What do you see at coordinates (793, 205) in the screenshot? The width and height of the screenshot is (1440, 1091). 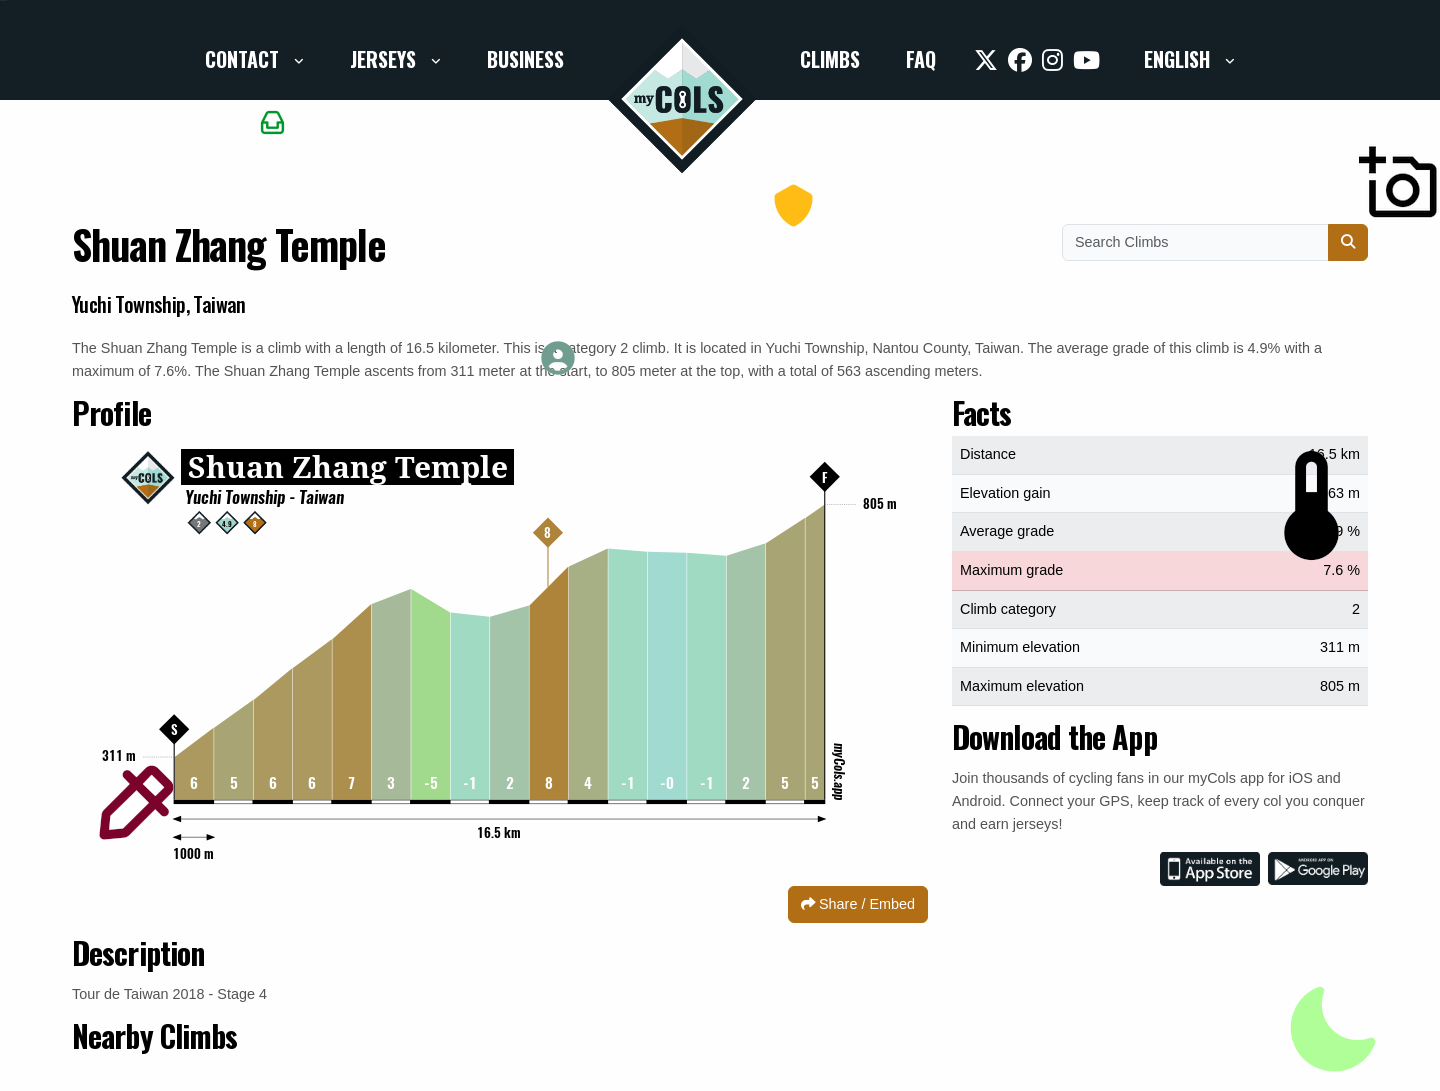 I see `access security settings` at bounding box center [793, 205].